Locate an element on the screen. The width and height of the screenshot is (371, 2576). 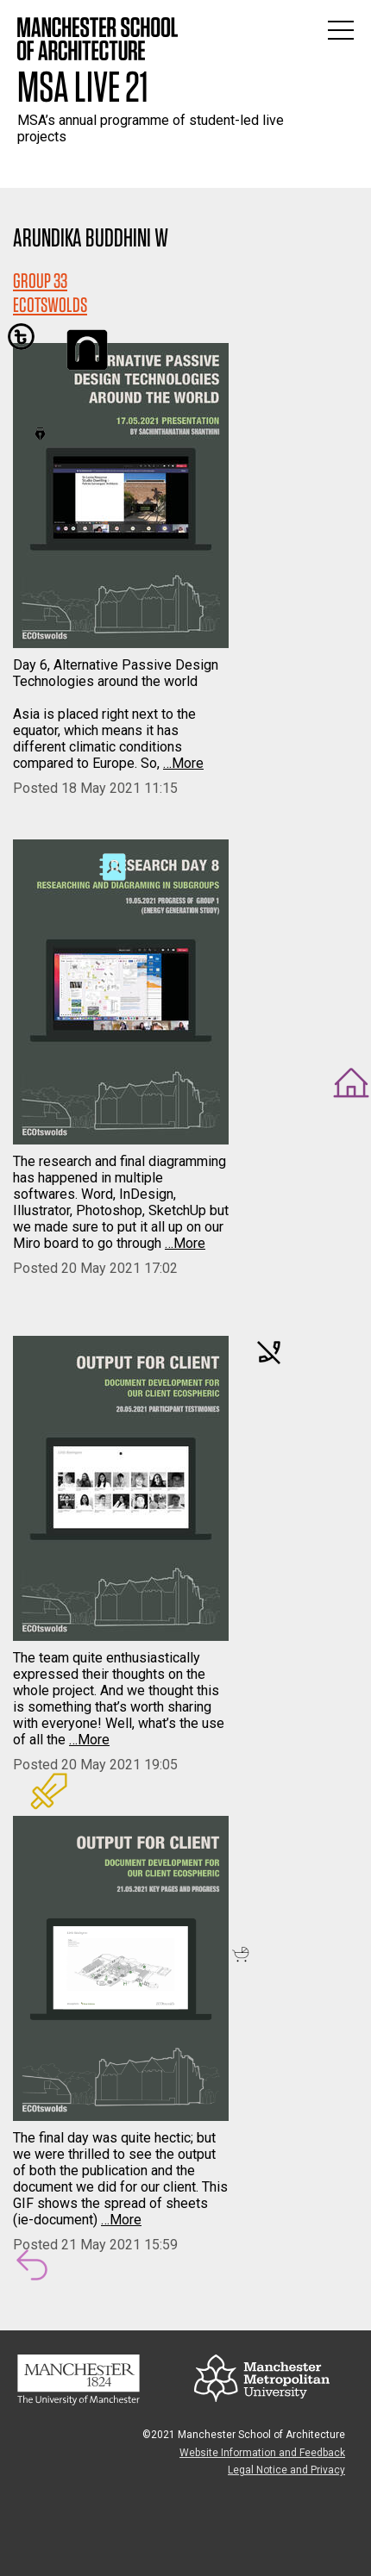
access drawing or illustration tools is located at coordinates (40, 433).